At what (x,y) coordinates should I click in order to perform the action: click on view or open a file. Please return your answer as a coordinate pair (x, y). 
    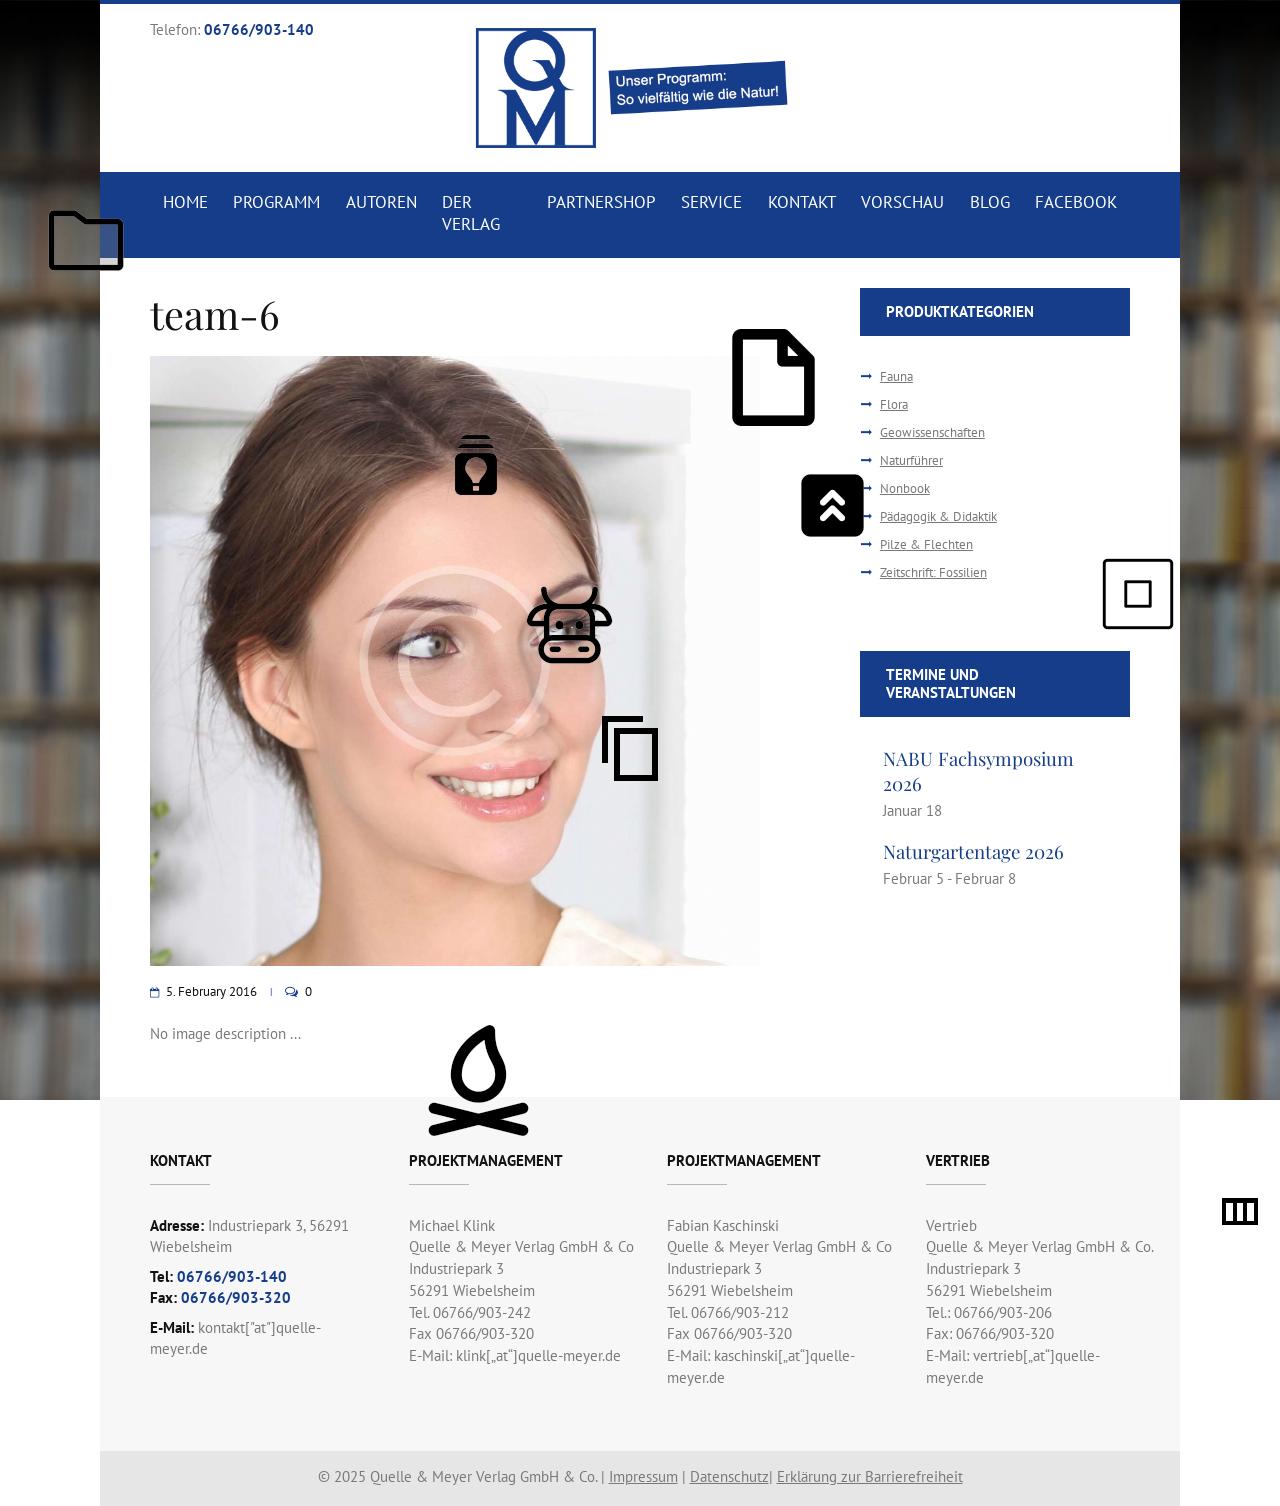
    Looking at the image, I should click on (773, 377).